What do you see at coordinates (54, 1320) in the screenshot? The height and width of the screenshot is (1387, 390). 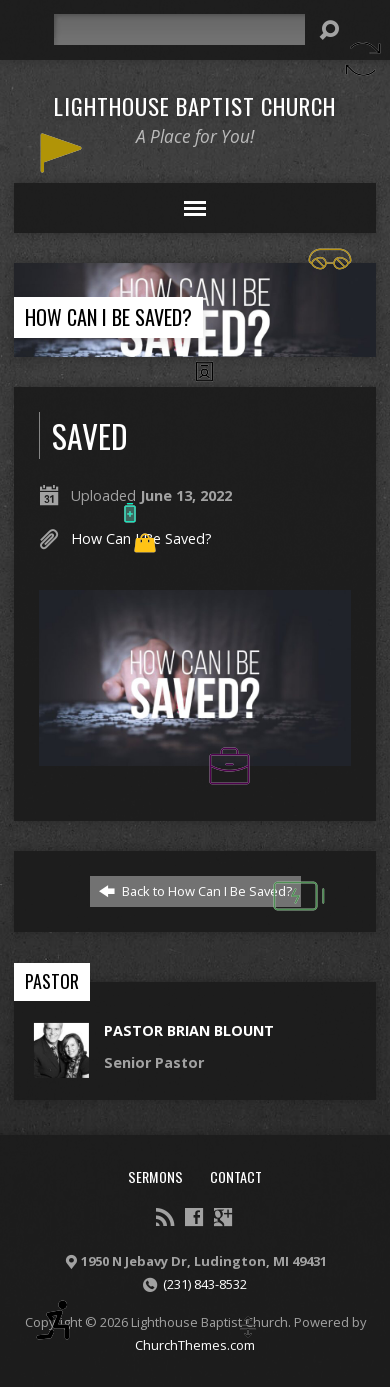 I see `access stretching exercises or warm-up routines` at bounding box center [54, 1320].